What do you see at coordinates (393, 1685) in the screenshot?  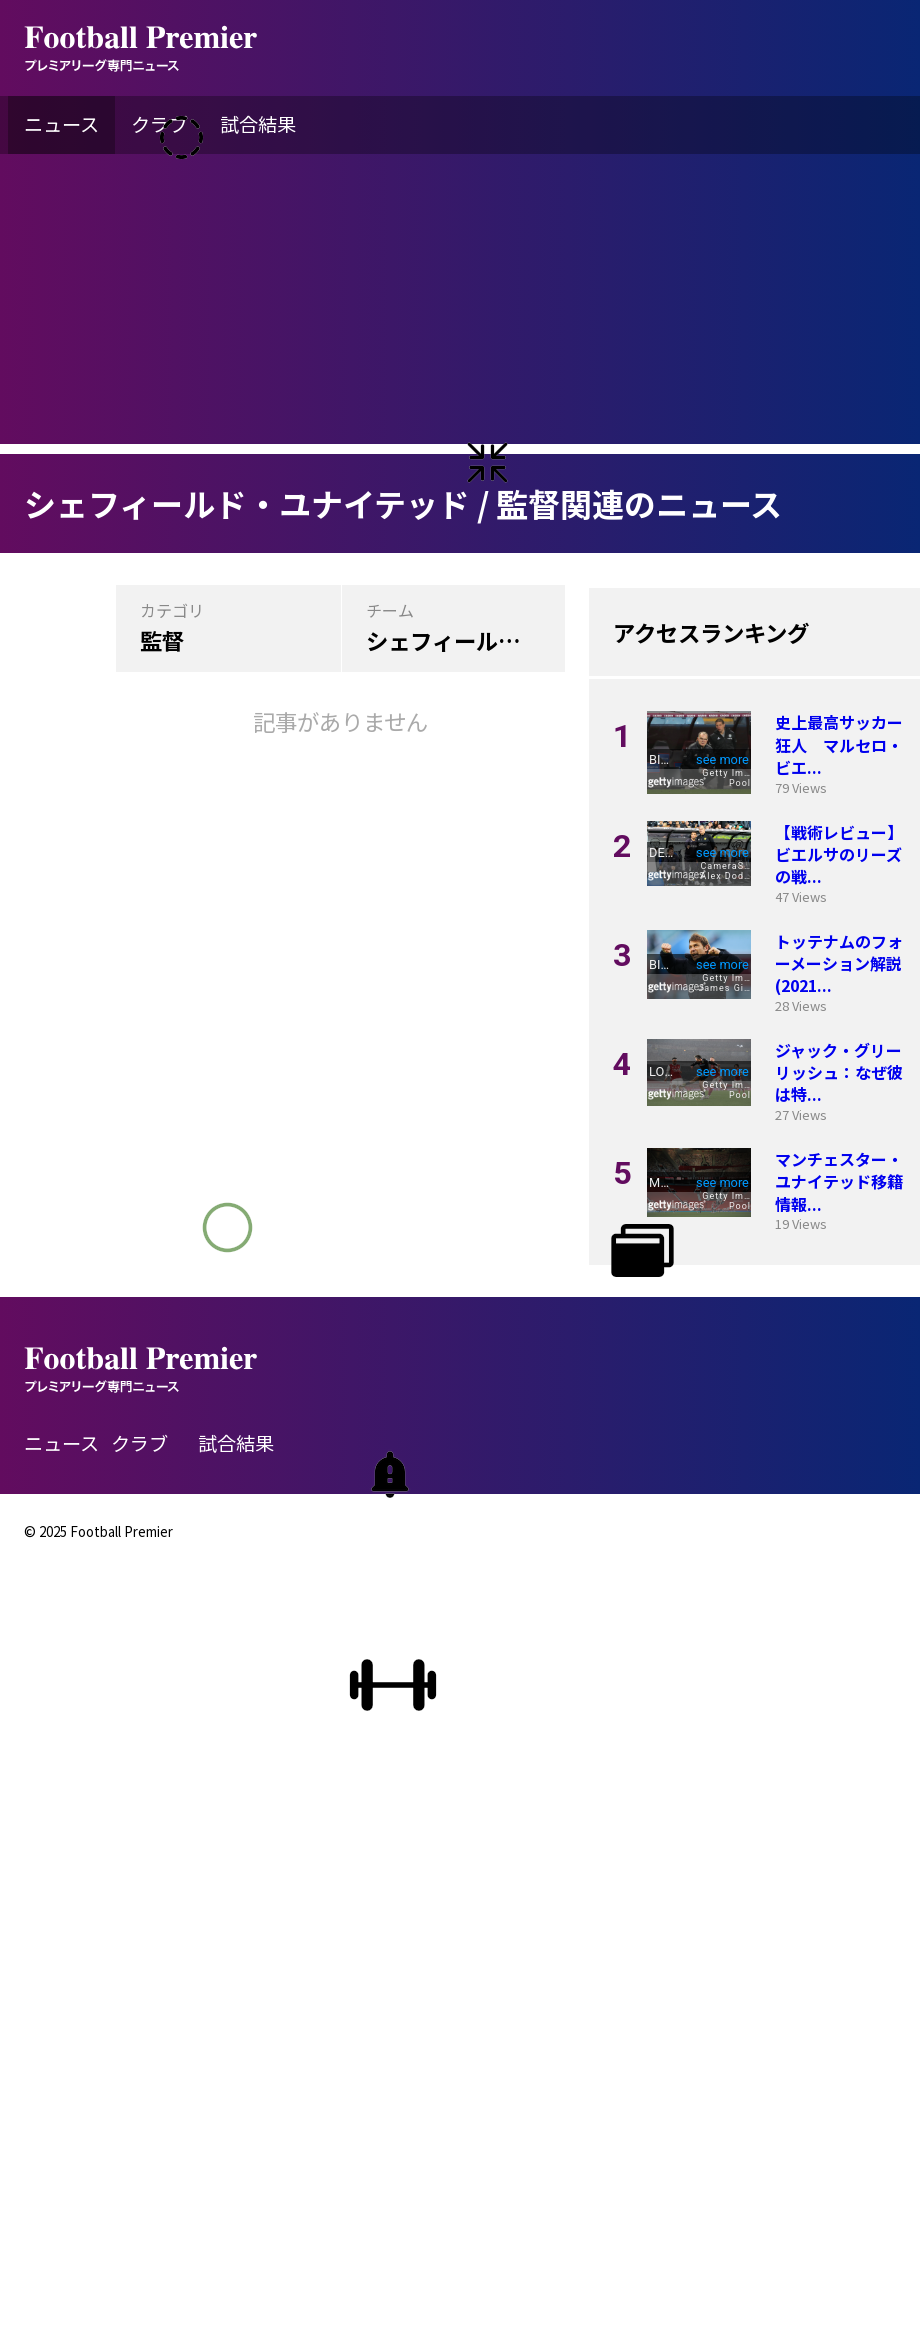 I see `access workout or fitness features` at bounding box center [393, 1685].